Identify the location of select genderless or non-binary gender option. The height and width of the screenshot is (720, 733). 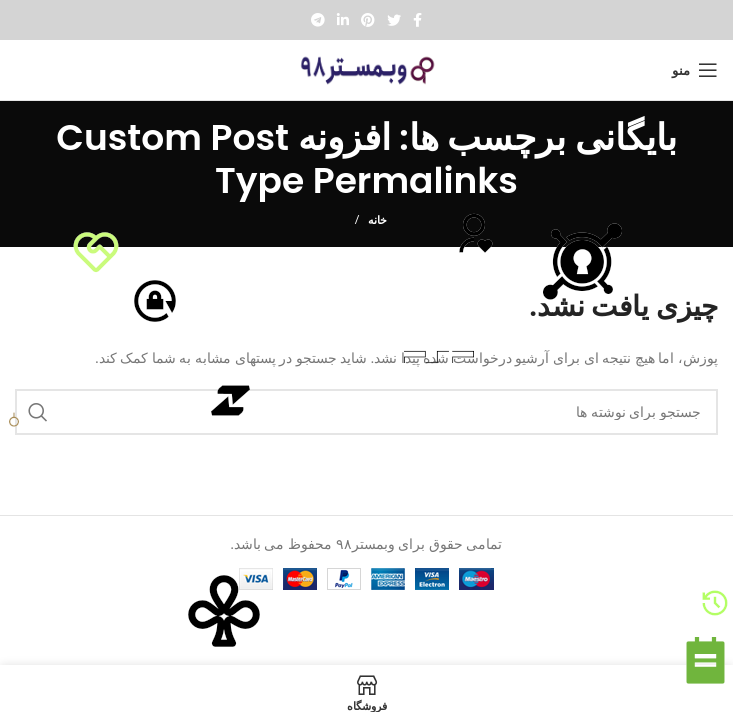
(14, 420).